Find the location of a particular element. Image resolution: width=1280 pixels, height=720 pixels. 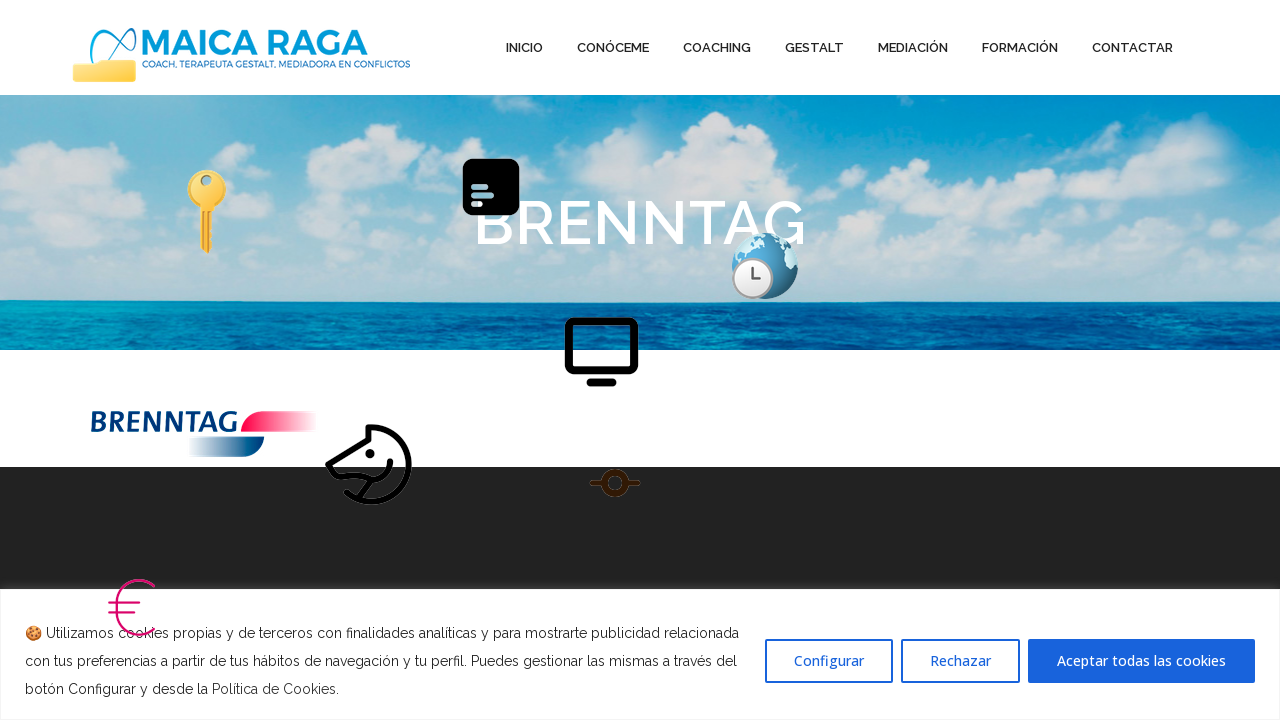

view world clock or time zones is located at coordinates (765, 266).